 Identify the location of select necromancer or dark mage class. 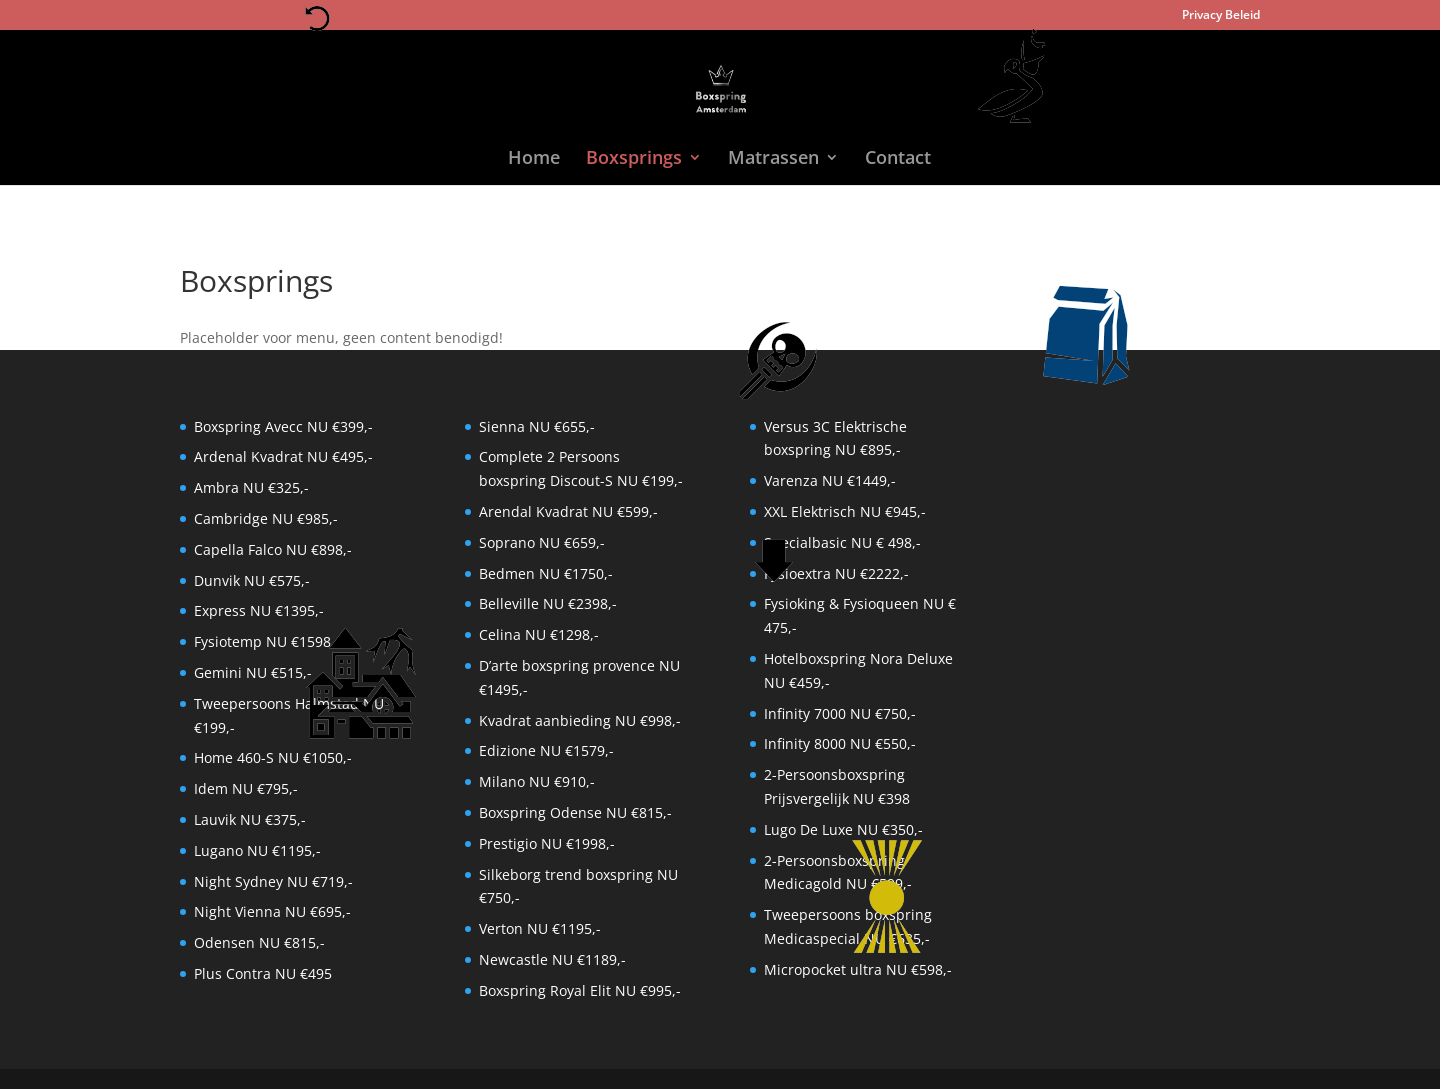
(779, 360).